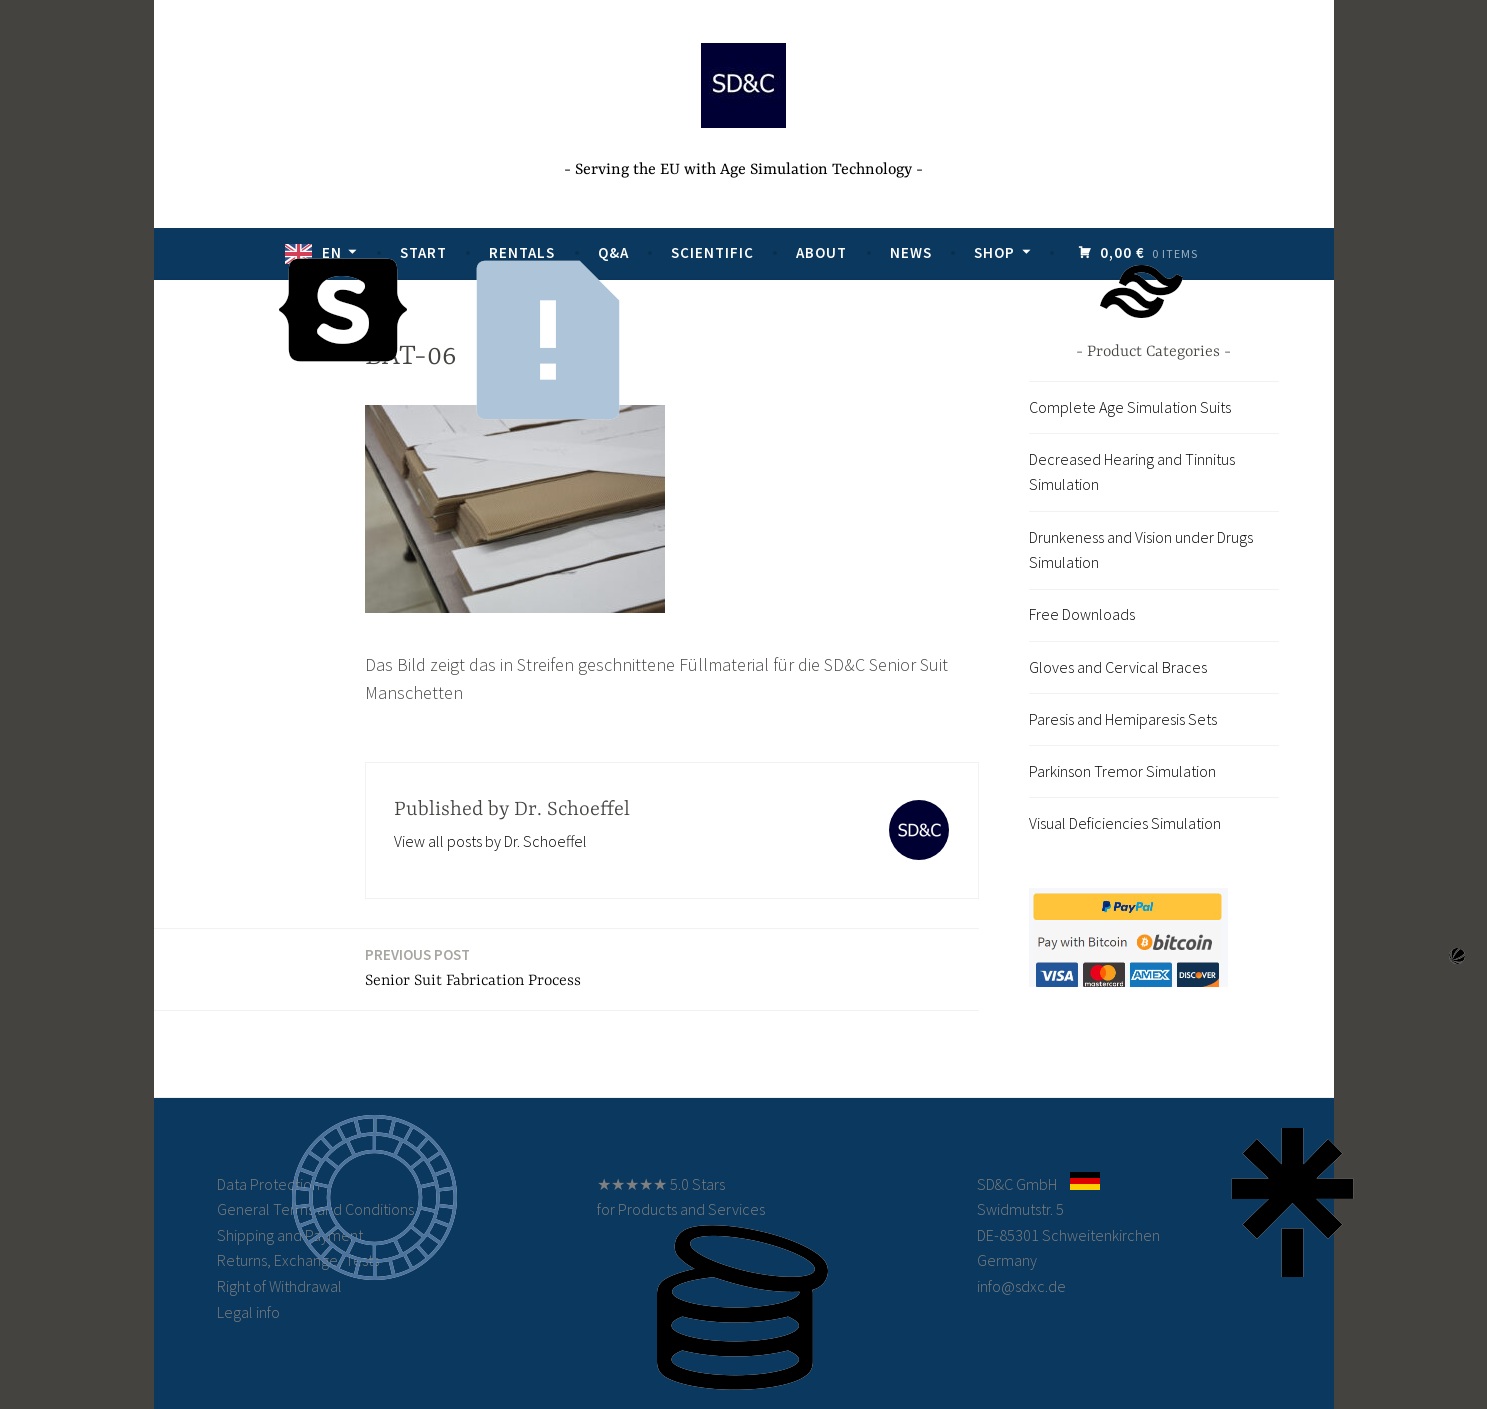 This screenshot has width=1487, height=1409. What do you see at coordinates (548, 340) in the screenshot?
I see `file with warning or error status` at bounding box center [548, 340].